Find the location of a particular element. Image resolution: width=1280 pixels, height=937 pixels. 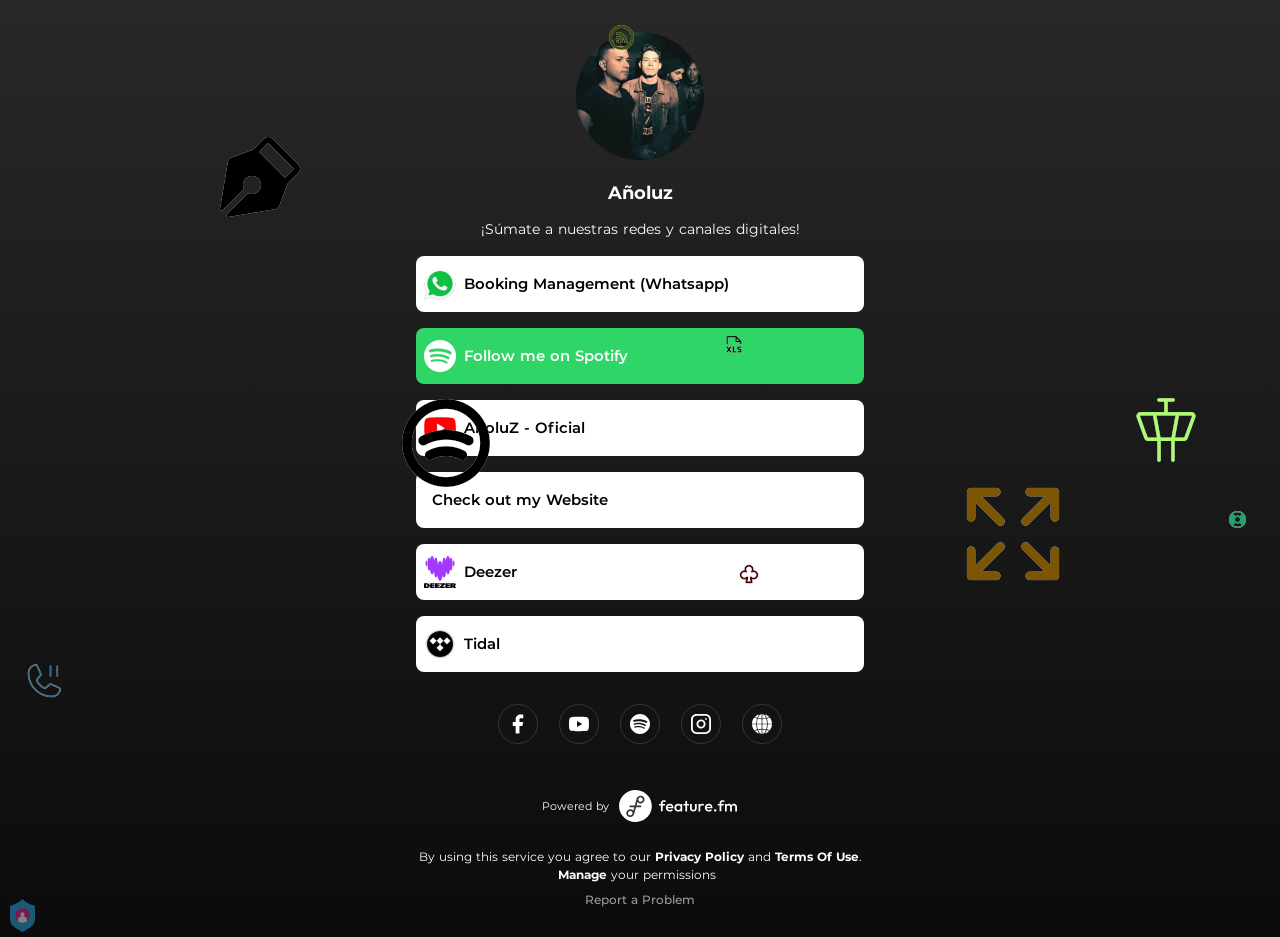

access air traffic control features is located at coordinates (1166, 430).